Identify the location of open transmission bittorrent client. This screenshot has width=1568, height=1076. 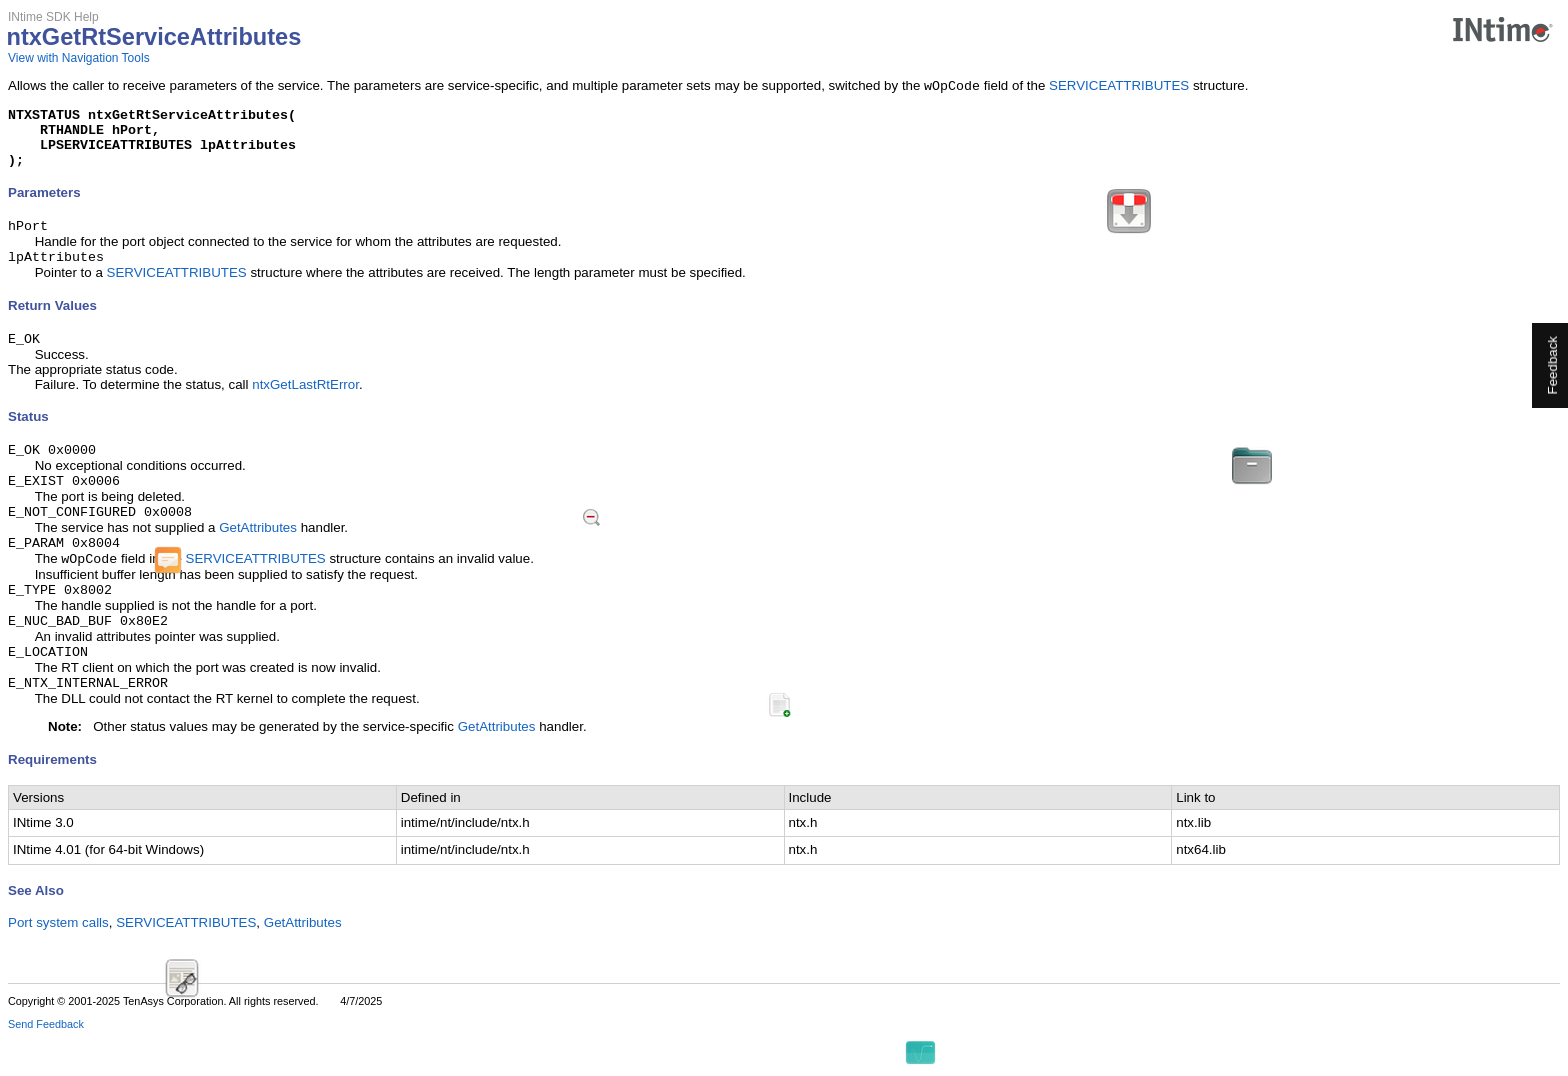
(1129, 211).